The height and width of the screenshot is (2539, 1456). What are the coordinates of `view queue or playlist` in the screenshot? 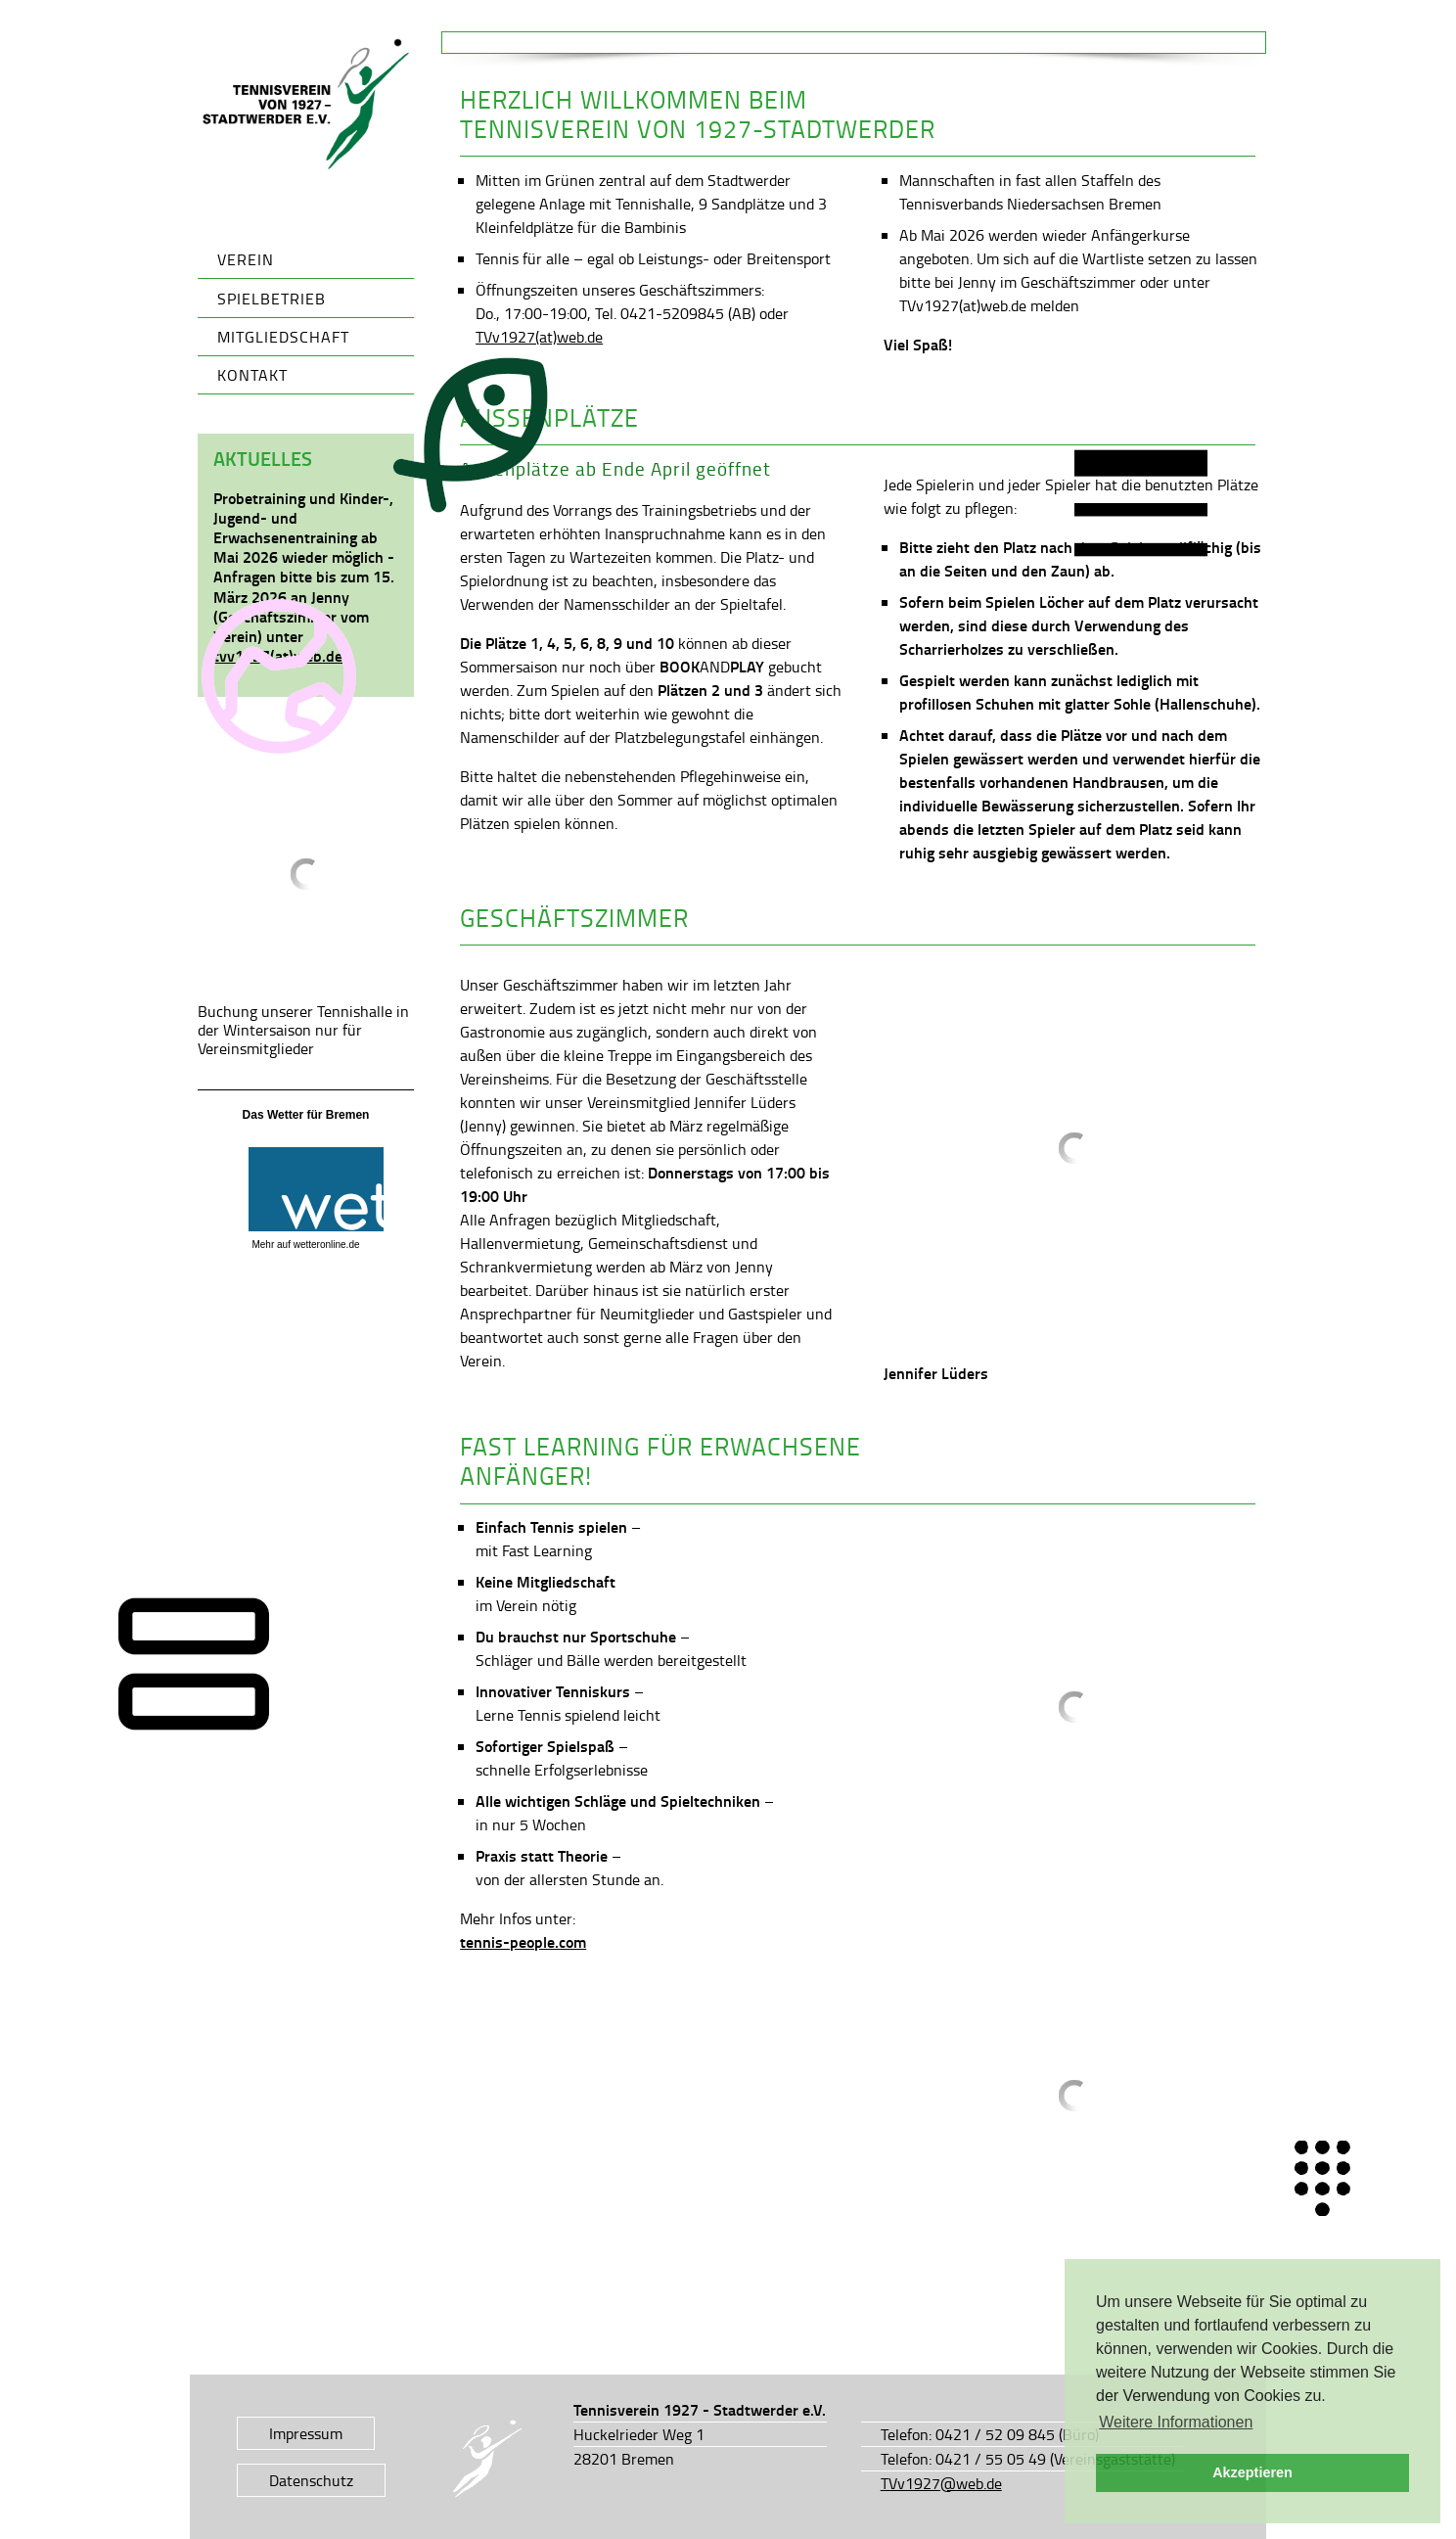 It's located at (1141, 503).